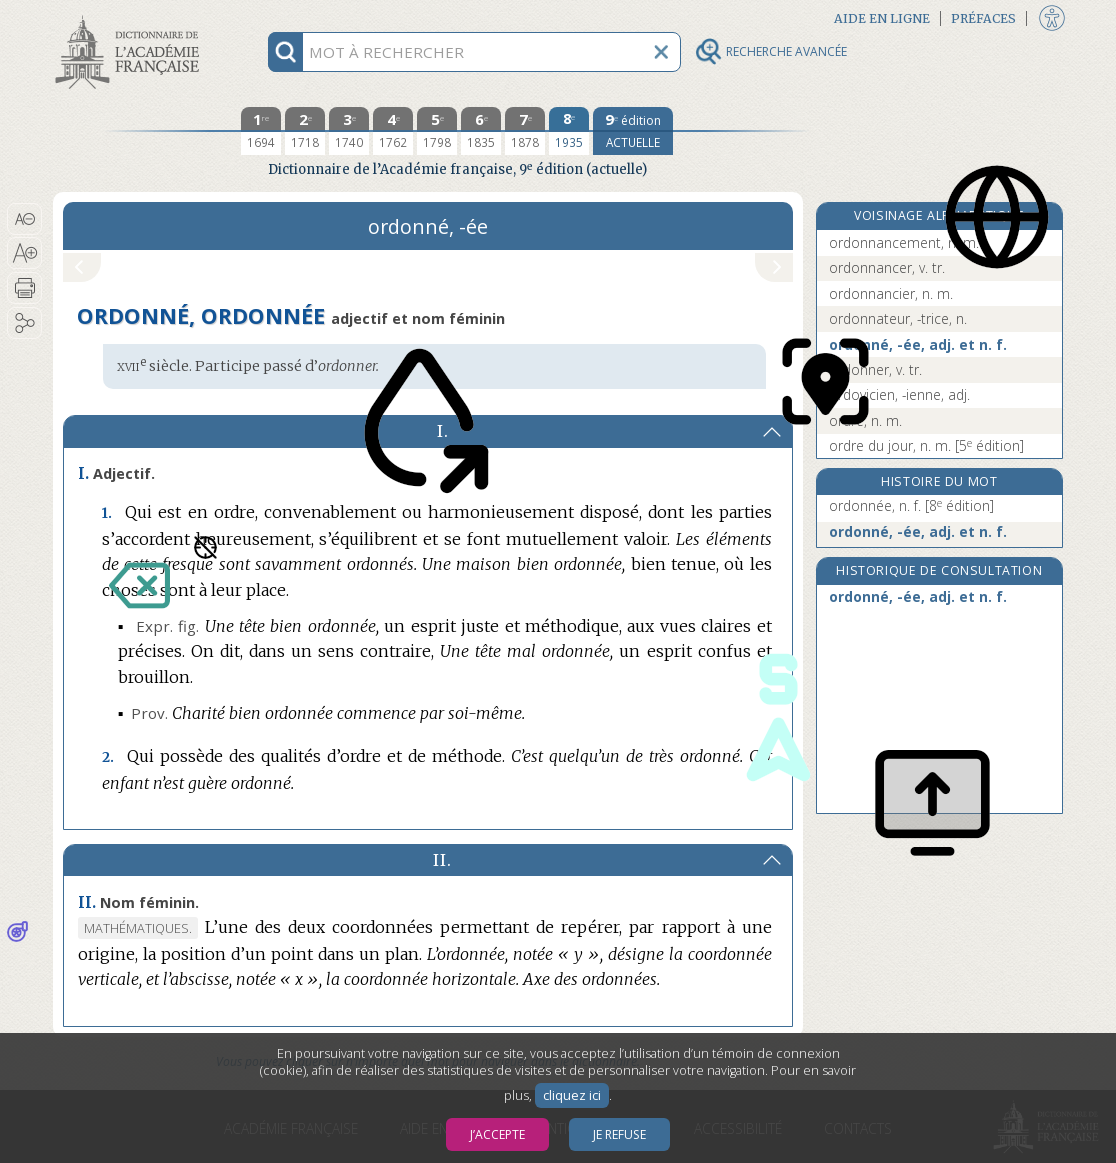 This screenshot has width=1116, height=1163. I want to click on activate live view mode for real-time location tracking, so click(825, 381).